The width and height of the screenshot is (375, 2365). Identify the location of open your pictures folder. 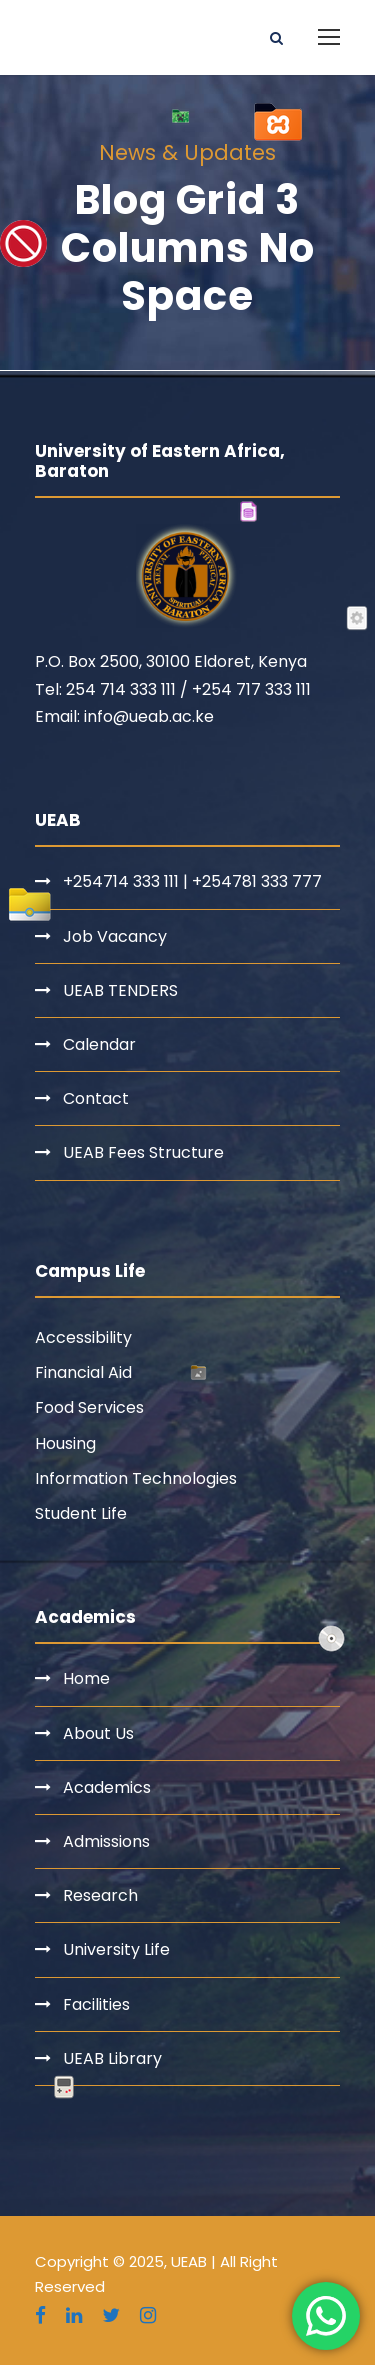
(198, 1372).